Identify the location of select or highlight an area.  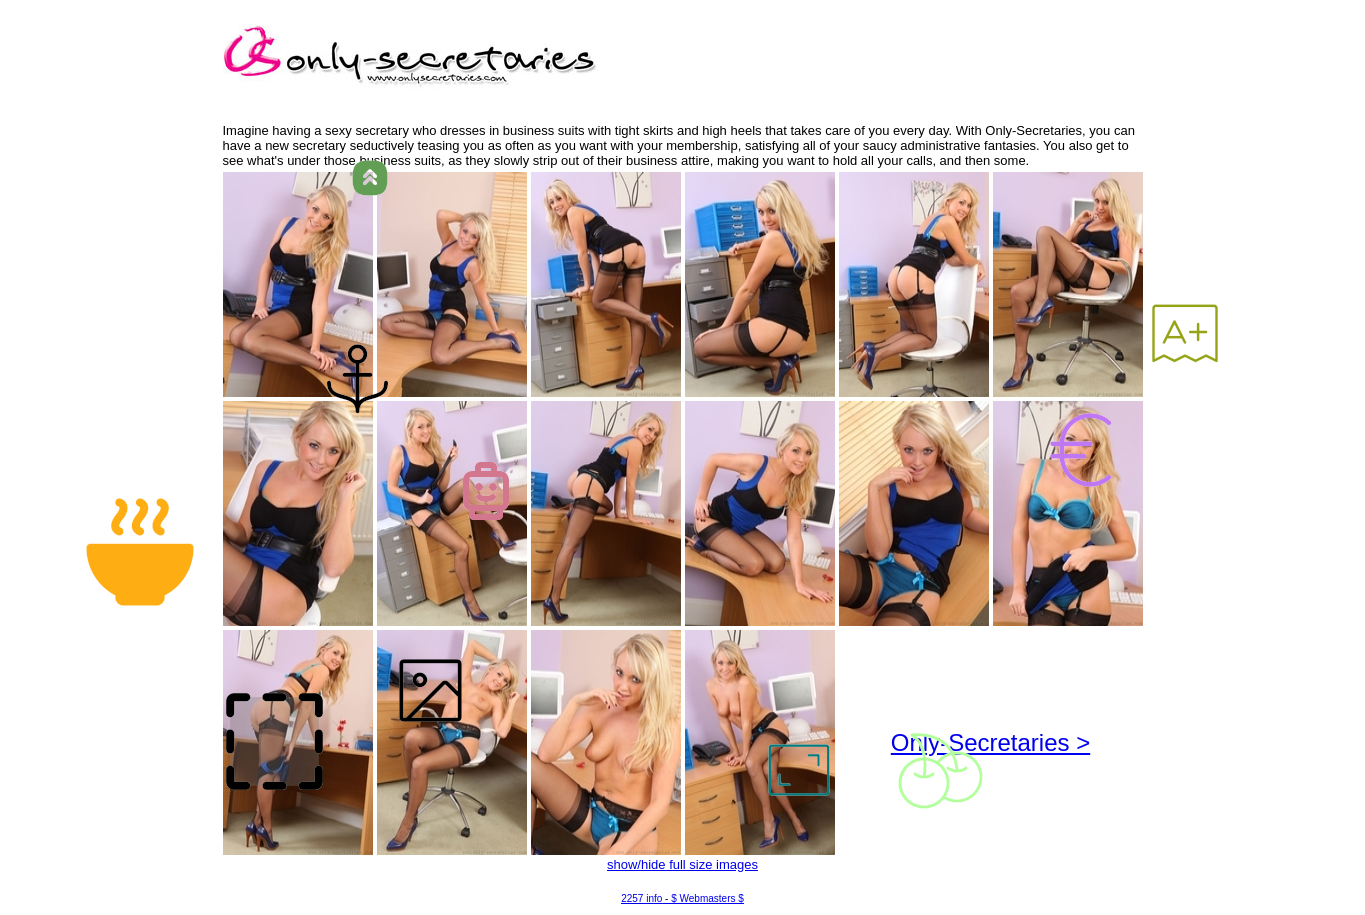
(274, 741).